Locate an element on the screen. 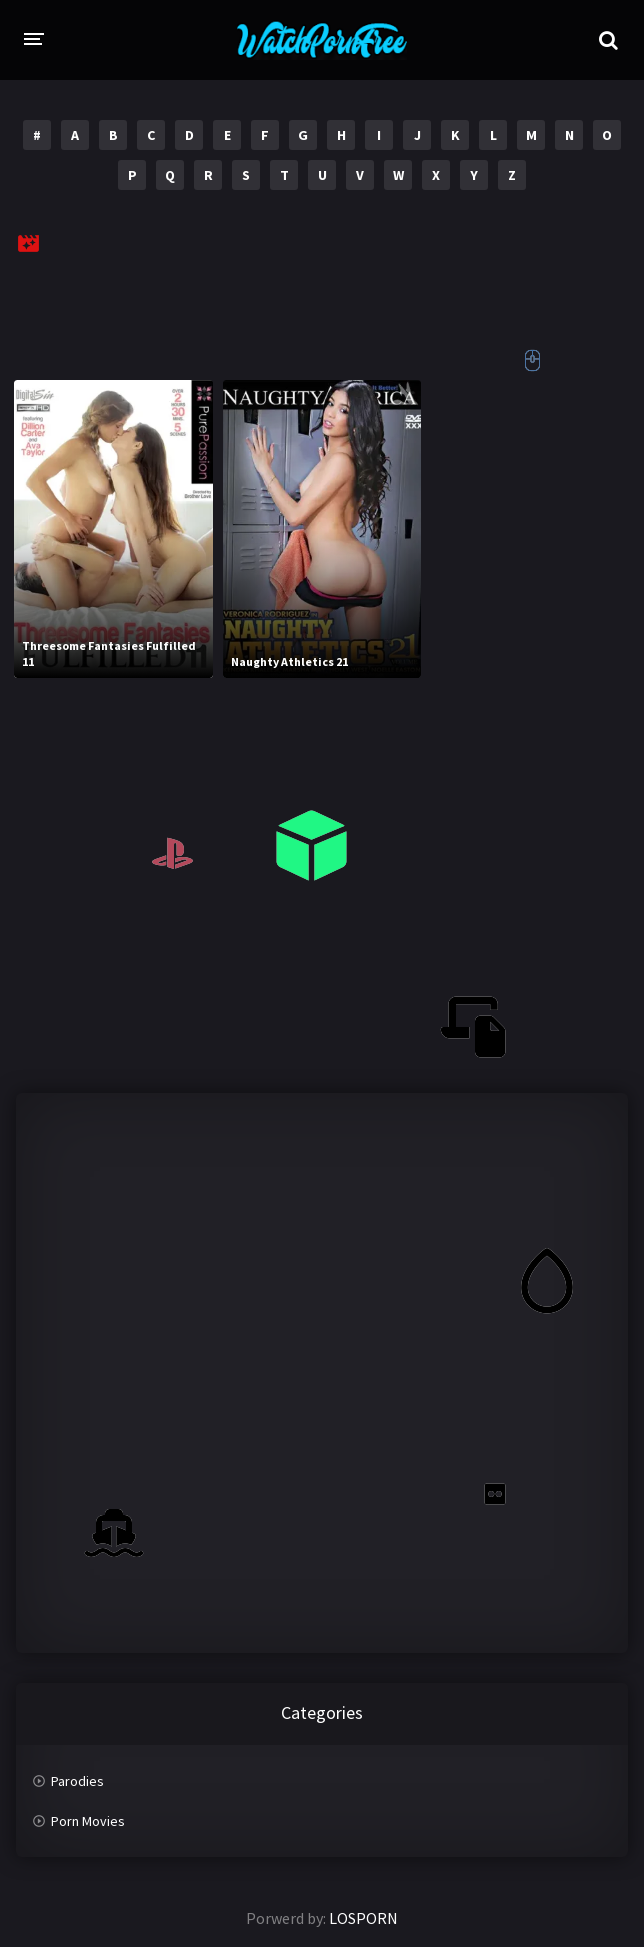 This screenshot has width=644, height=1947. view 3D model or object is located at coordinates (311, 845).